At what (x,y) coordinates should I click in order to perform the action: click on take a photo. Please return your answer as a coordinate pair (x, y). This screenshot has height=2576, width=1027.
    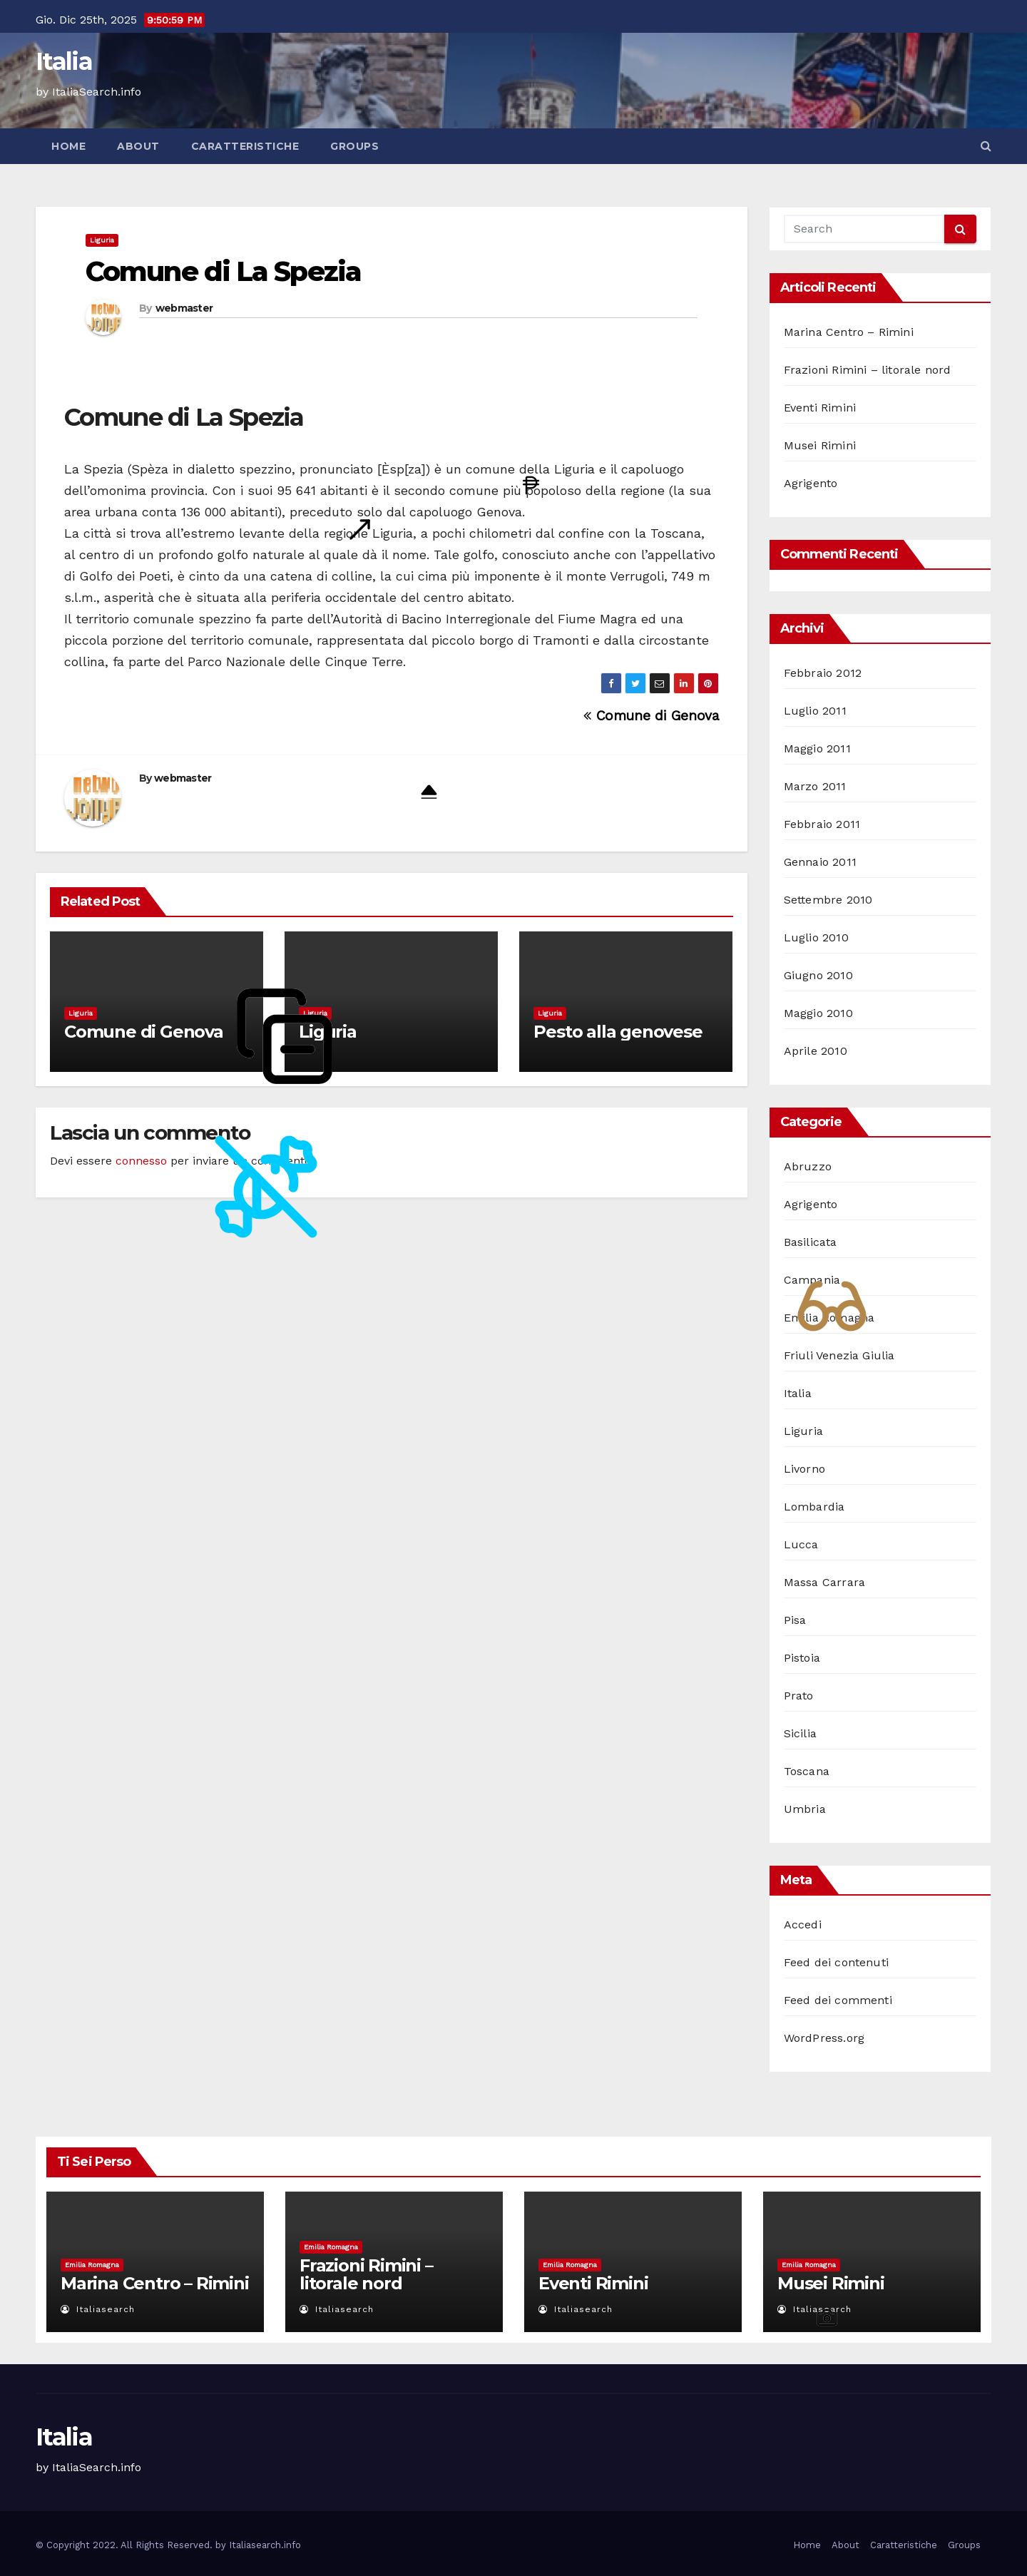
    Looking at the image, I should click on (827, 2317).